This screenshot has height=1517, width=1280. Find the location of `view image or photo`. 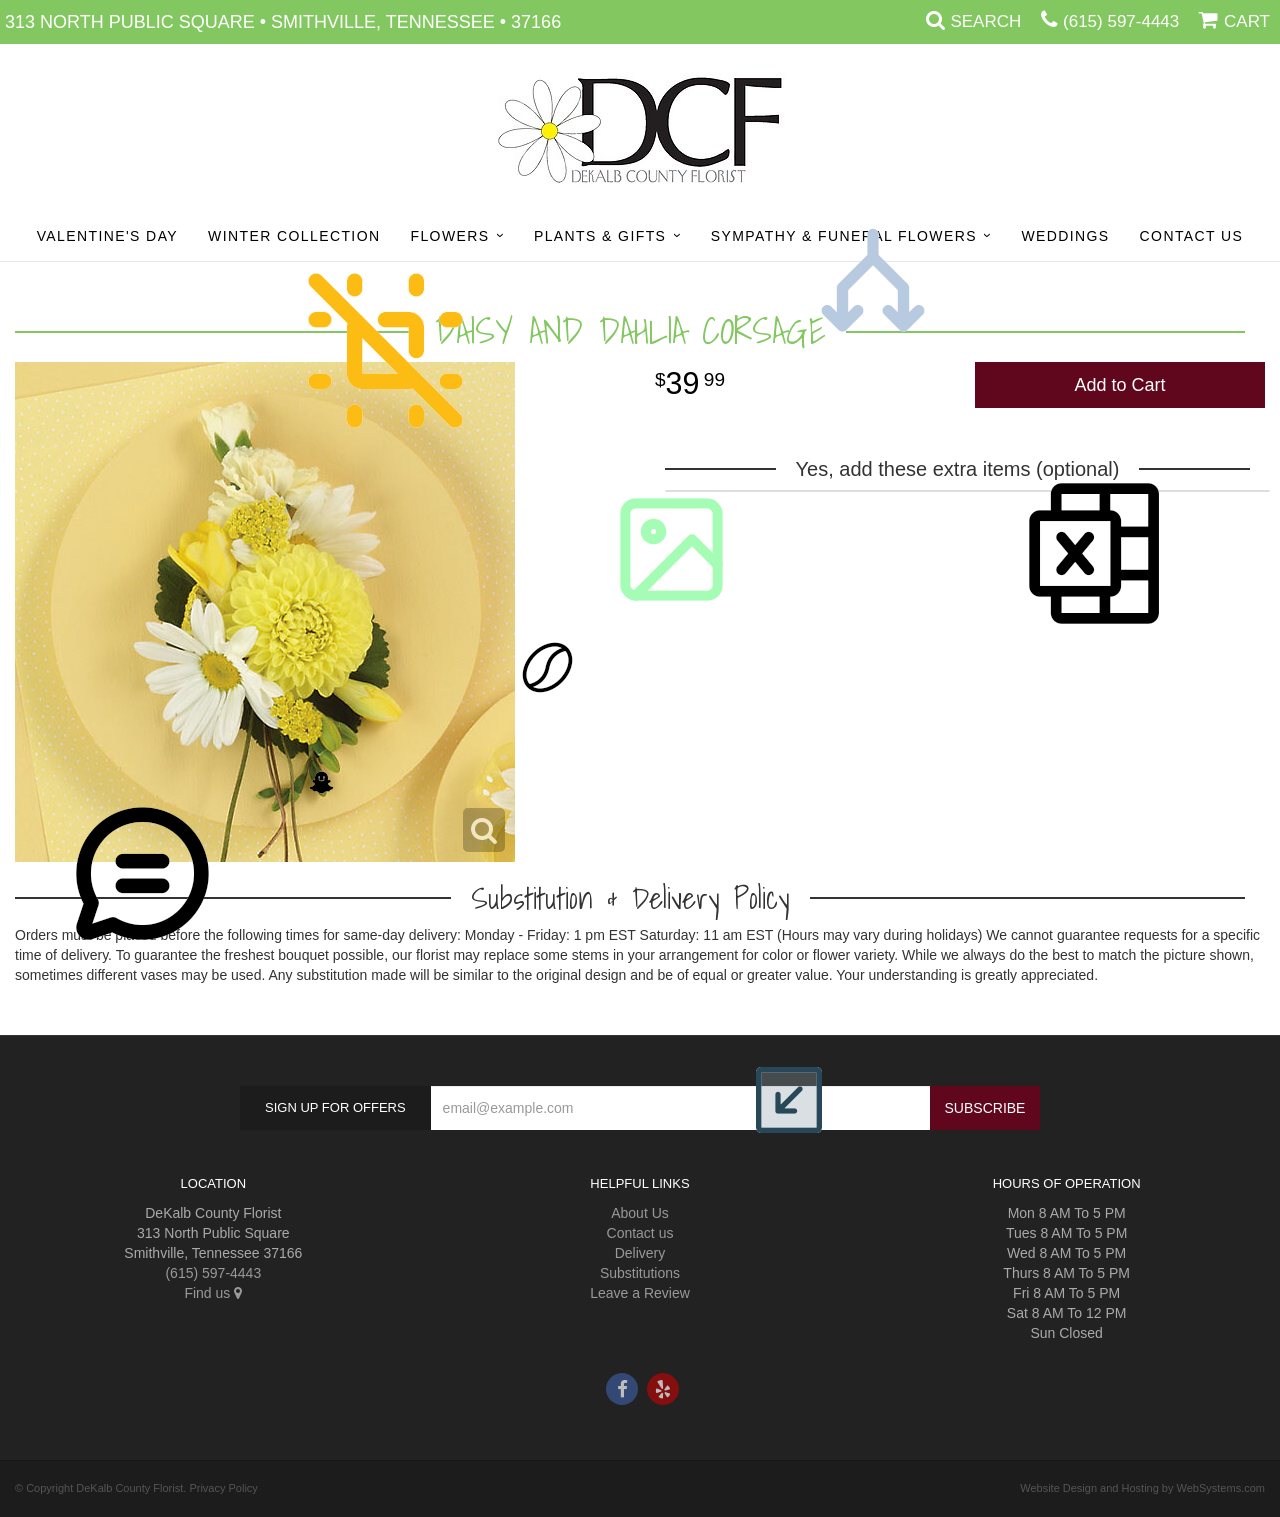

view image or photo is located at coordinates (671, 549).